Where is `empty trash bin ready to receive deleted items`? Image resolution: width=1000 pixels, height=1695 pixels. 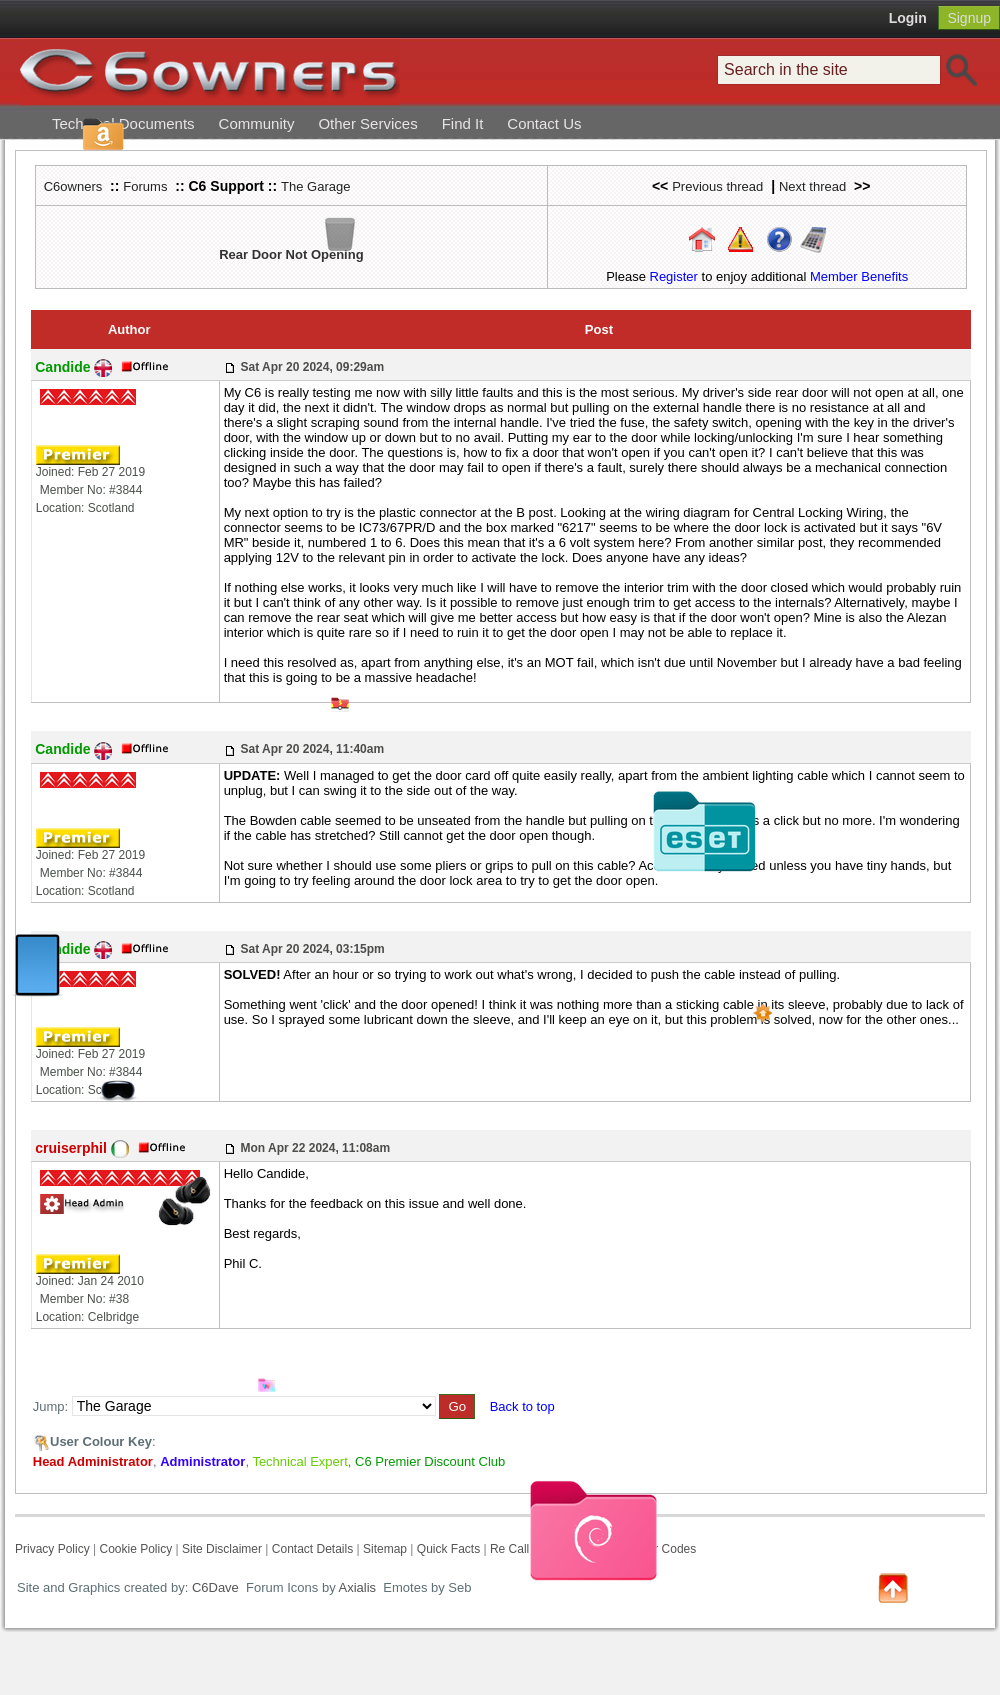 empty trash bin ready to receive deleted items is located at coordinates (340, 234).